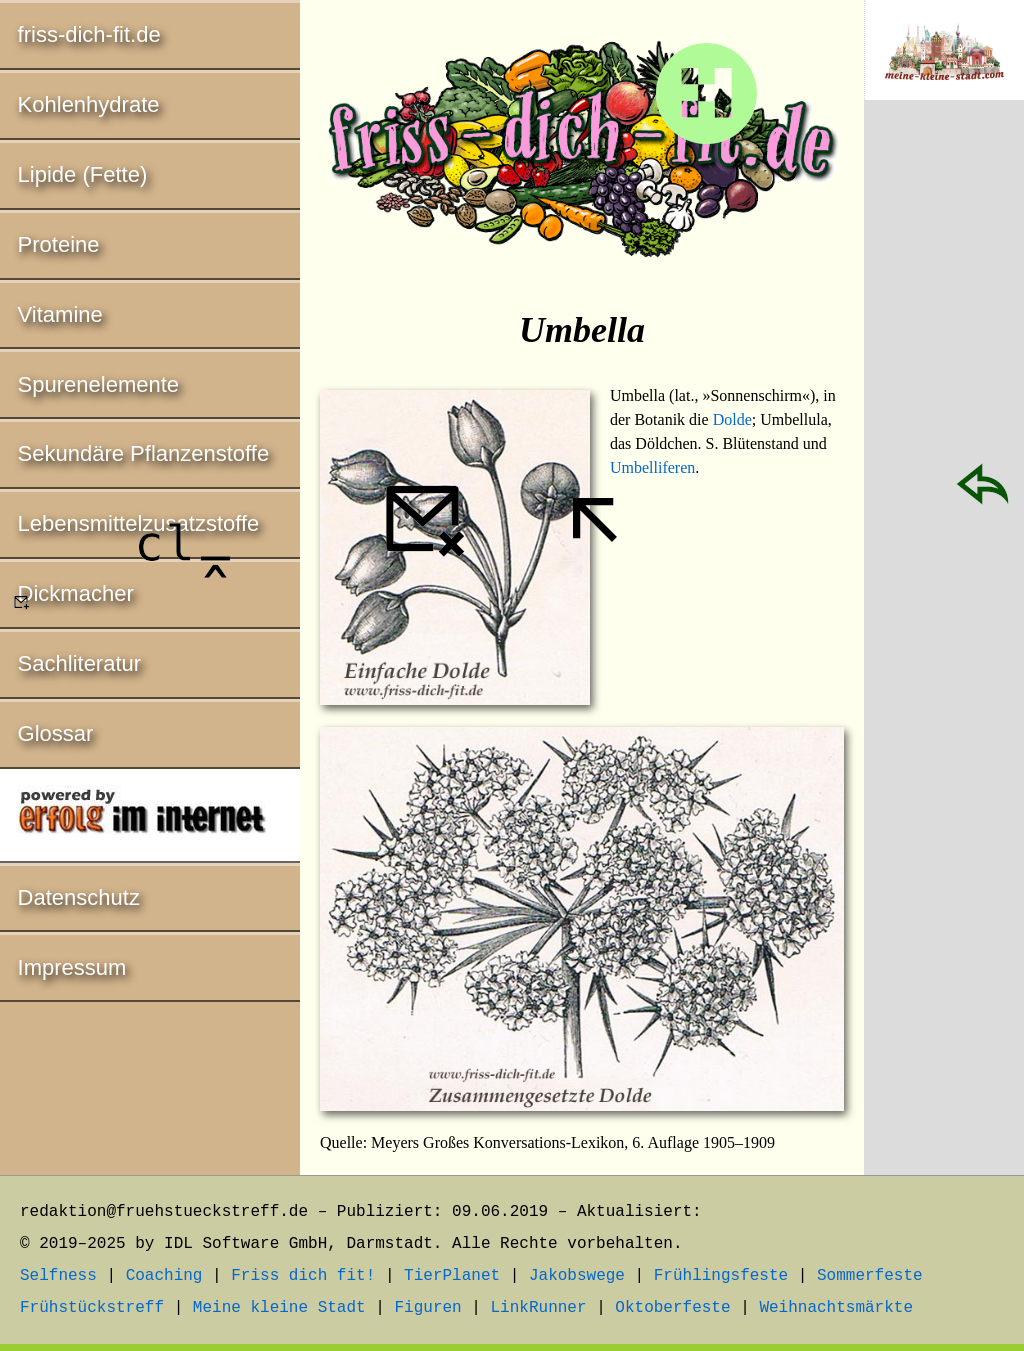 This screenshot has width=1024, height=1351. I want to click on compose a new email, so click(21, 602).